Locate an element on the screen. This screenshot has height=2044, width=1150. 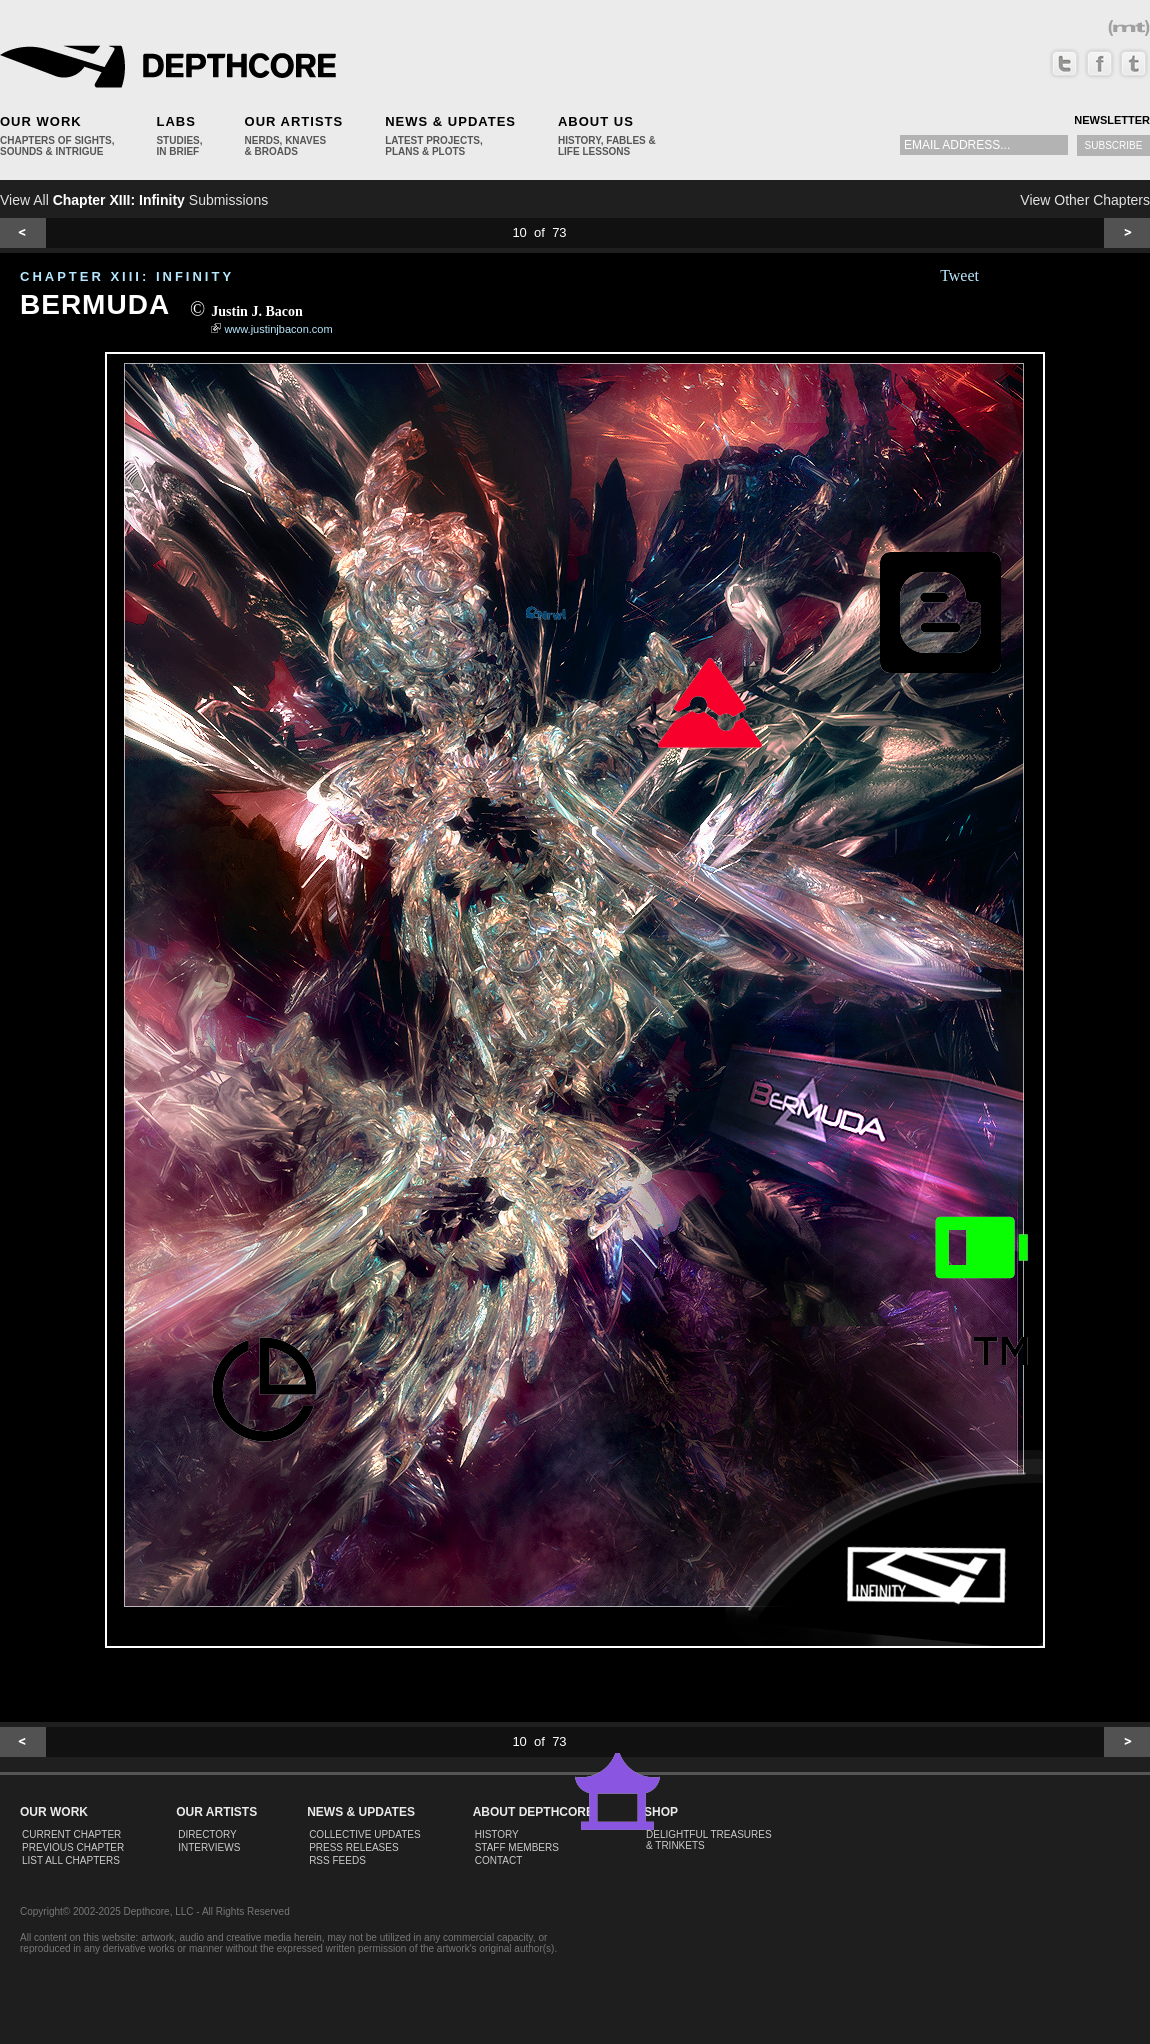
indicates low battery status is located at coordinates (979, 1247).